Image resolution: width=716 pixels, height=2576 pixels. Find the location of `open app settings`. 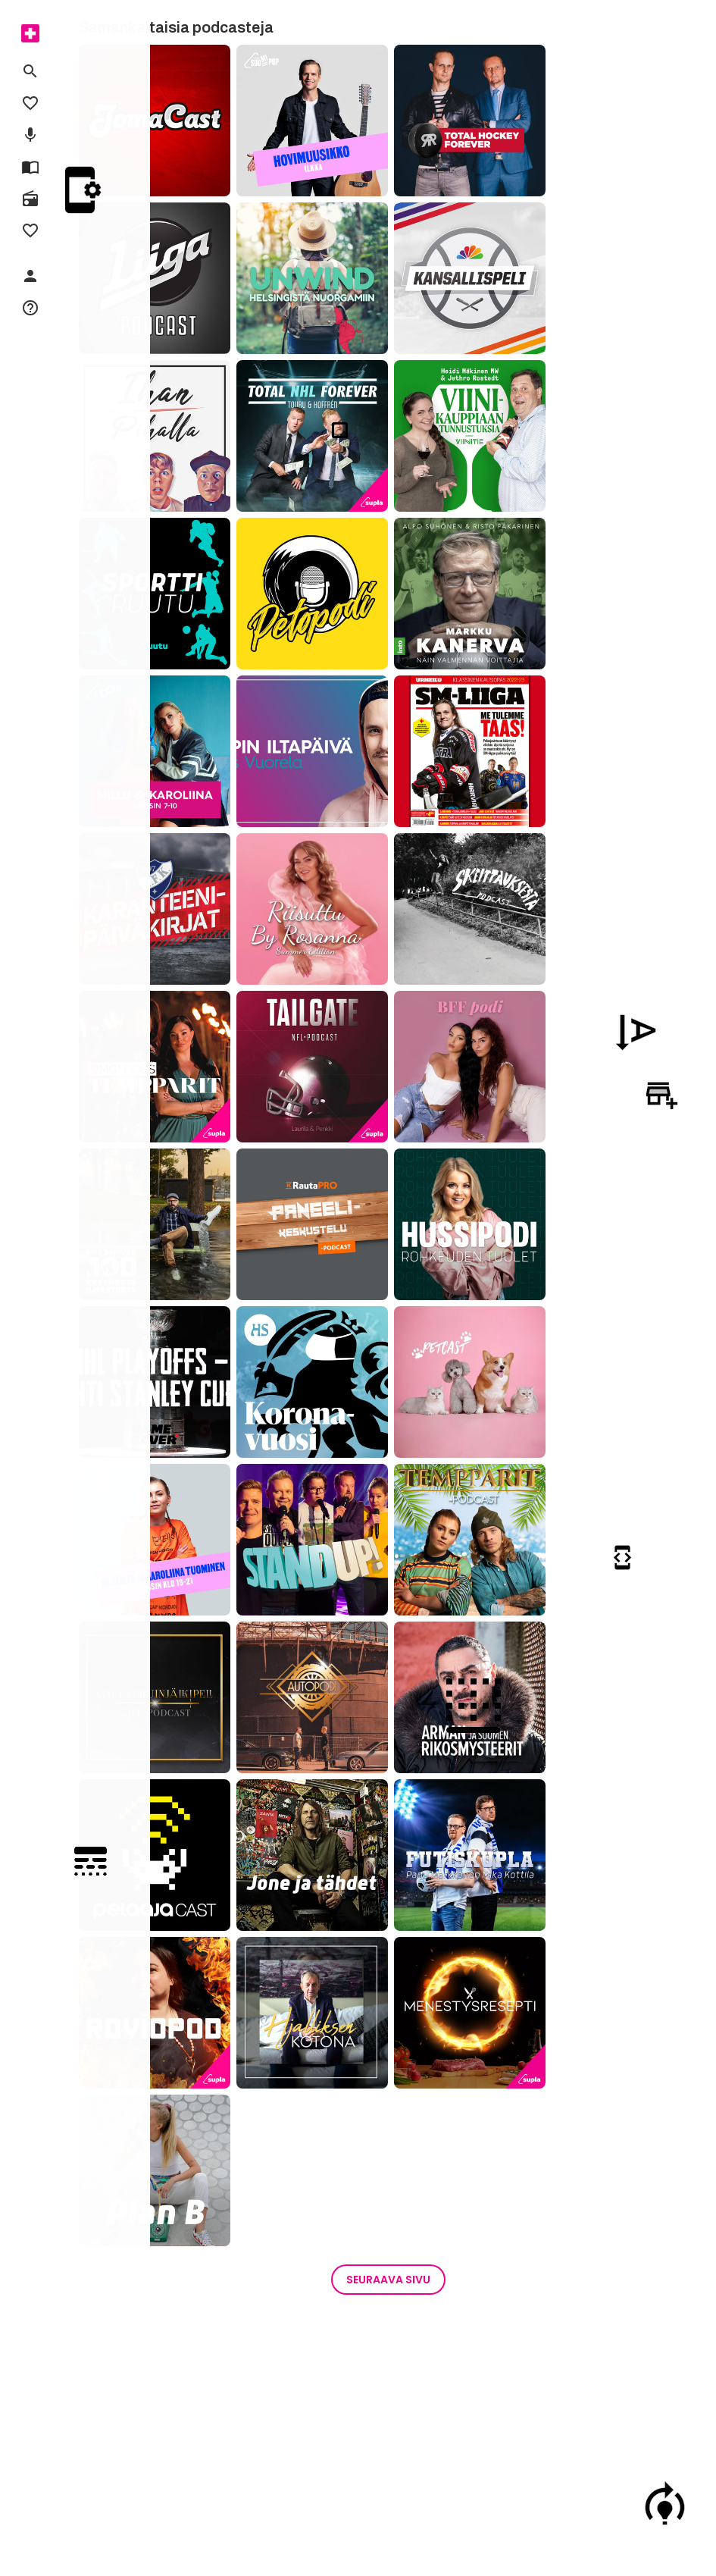

open app settings is located at coordinates (80, 190).